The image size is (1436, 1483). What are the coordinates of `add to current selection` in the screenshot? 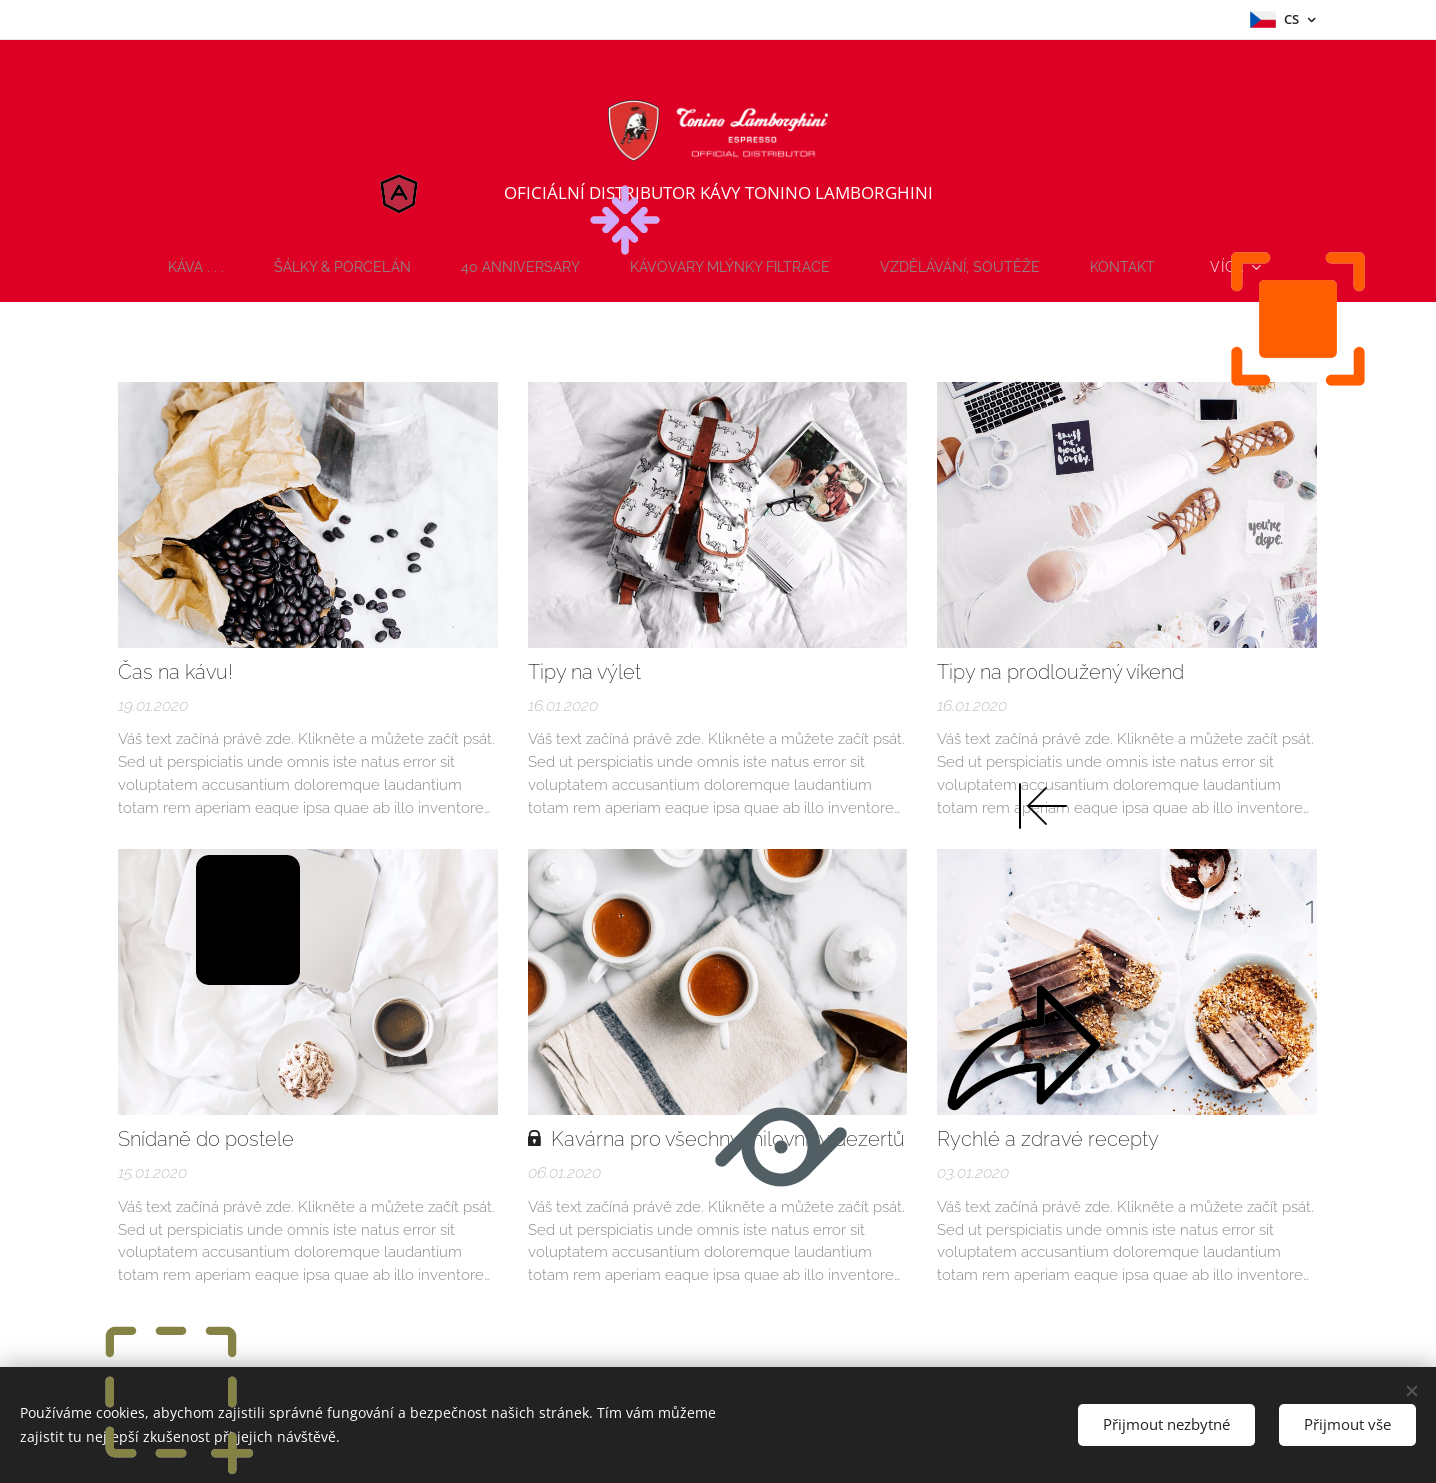 It's located at (171, 1392).